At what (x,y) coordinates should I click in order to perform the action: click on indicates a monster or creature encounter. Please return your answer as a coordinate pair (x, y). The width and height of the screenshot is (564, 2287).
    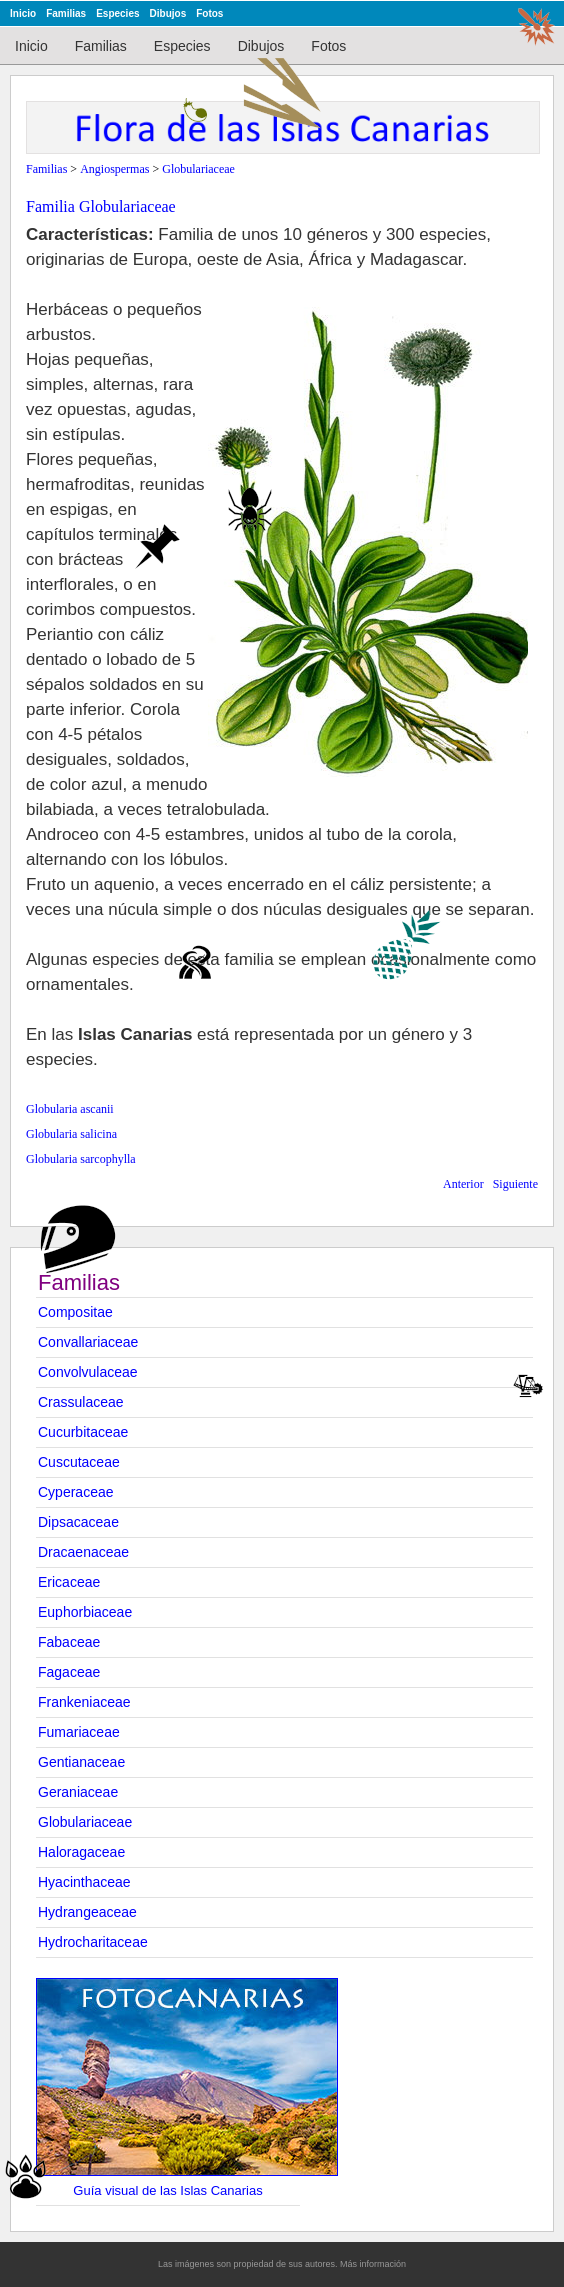
    Looking at the image, I should click on (195, 962).